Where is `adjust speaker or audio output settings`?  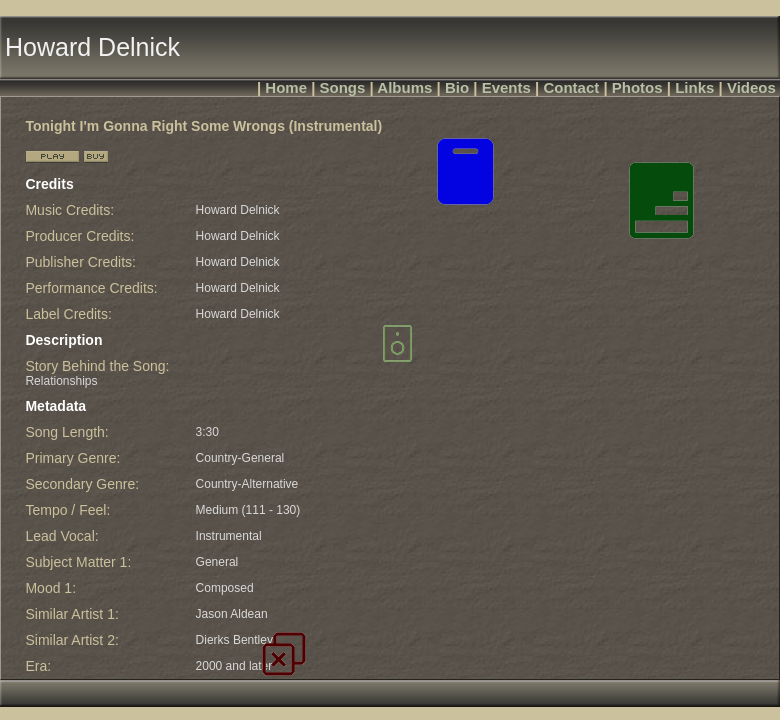
adjust speaker or audio output settings is located at coordinates (397, 343).